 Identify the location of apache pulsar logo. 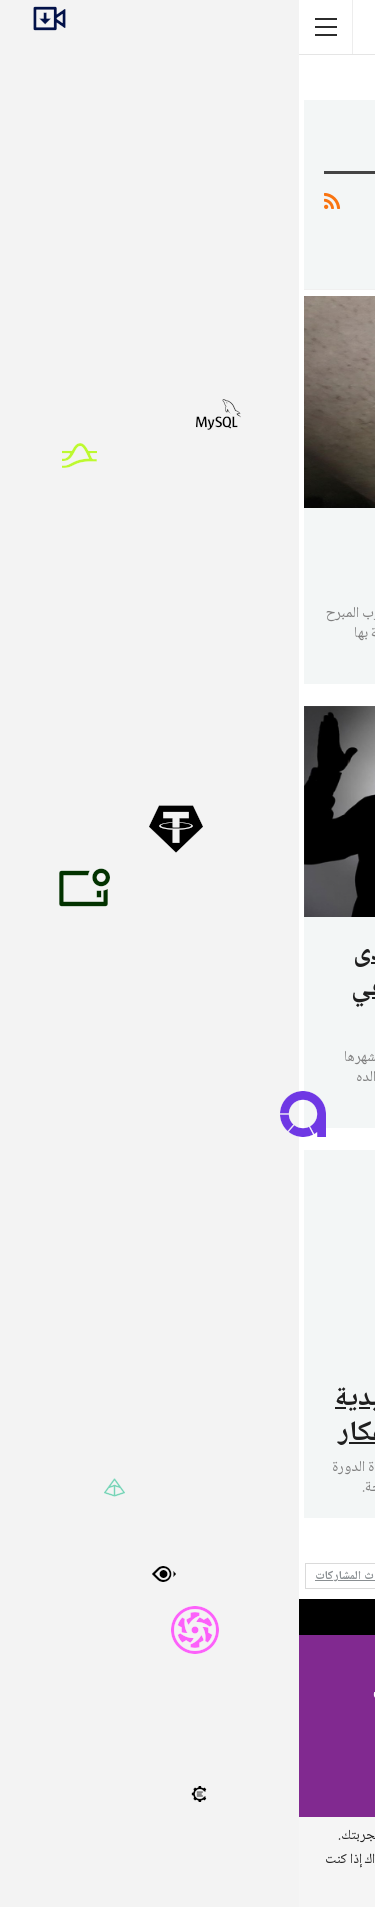
(79, 455).